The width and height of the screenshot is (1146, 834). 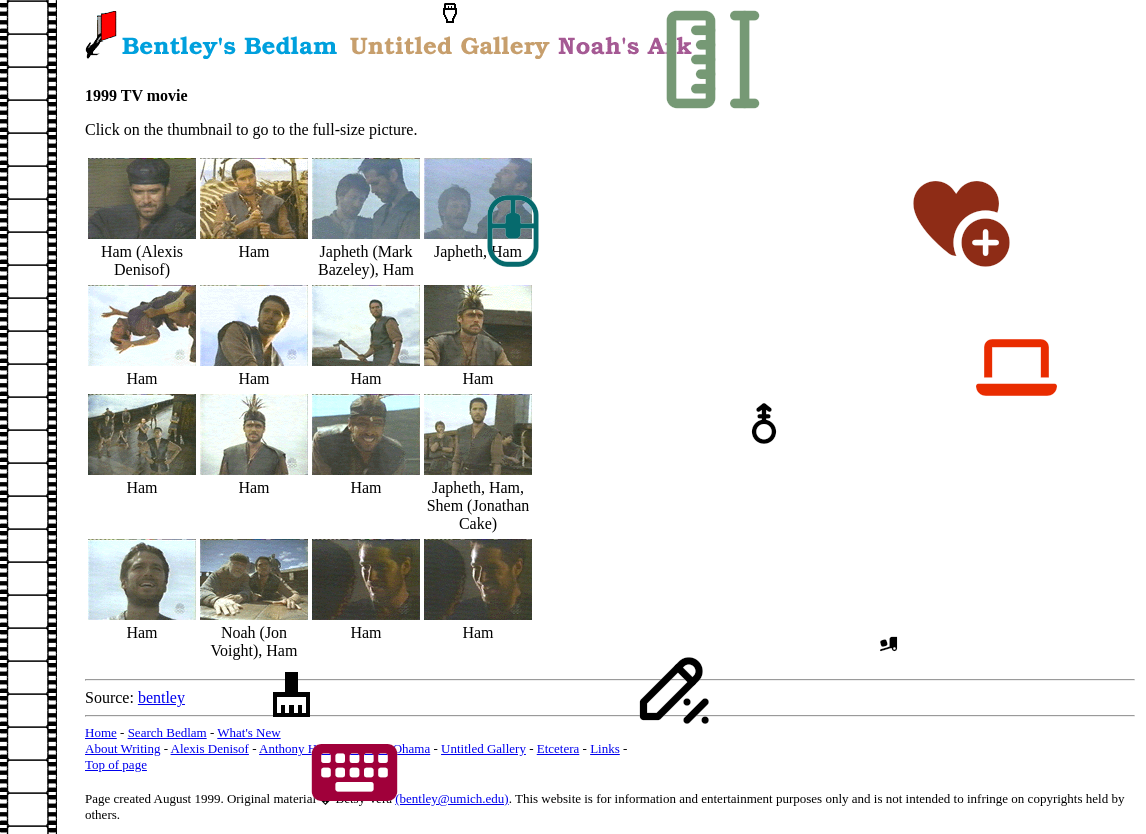 I want to click on middle mouse button click action, so click(x=513, y=231).